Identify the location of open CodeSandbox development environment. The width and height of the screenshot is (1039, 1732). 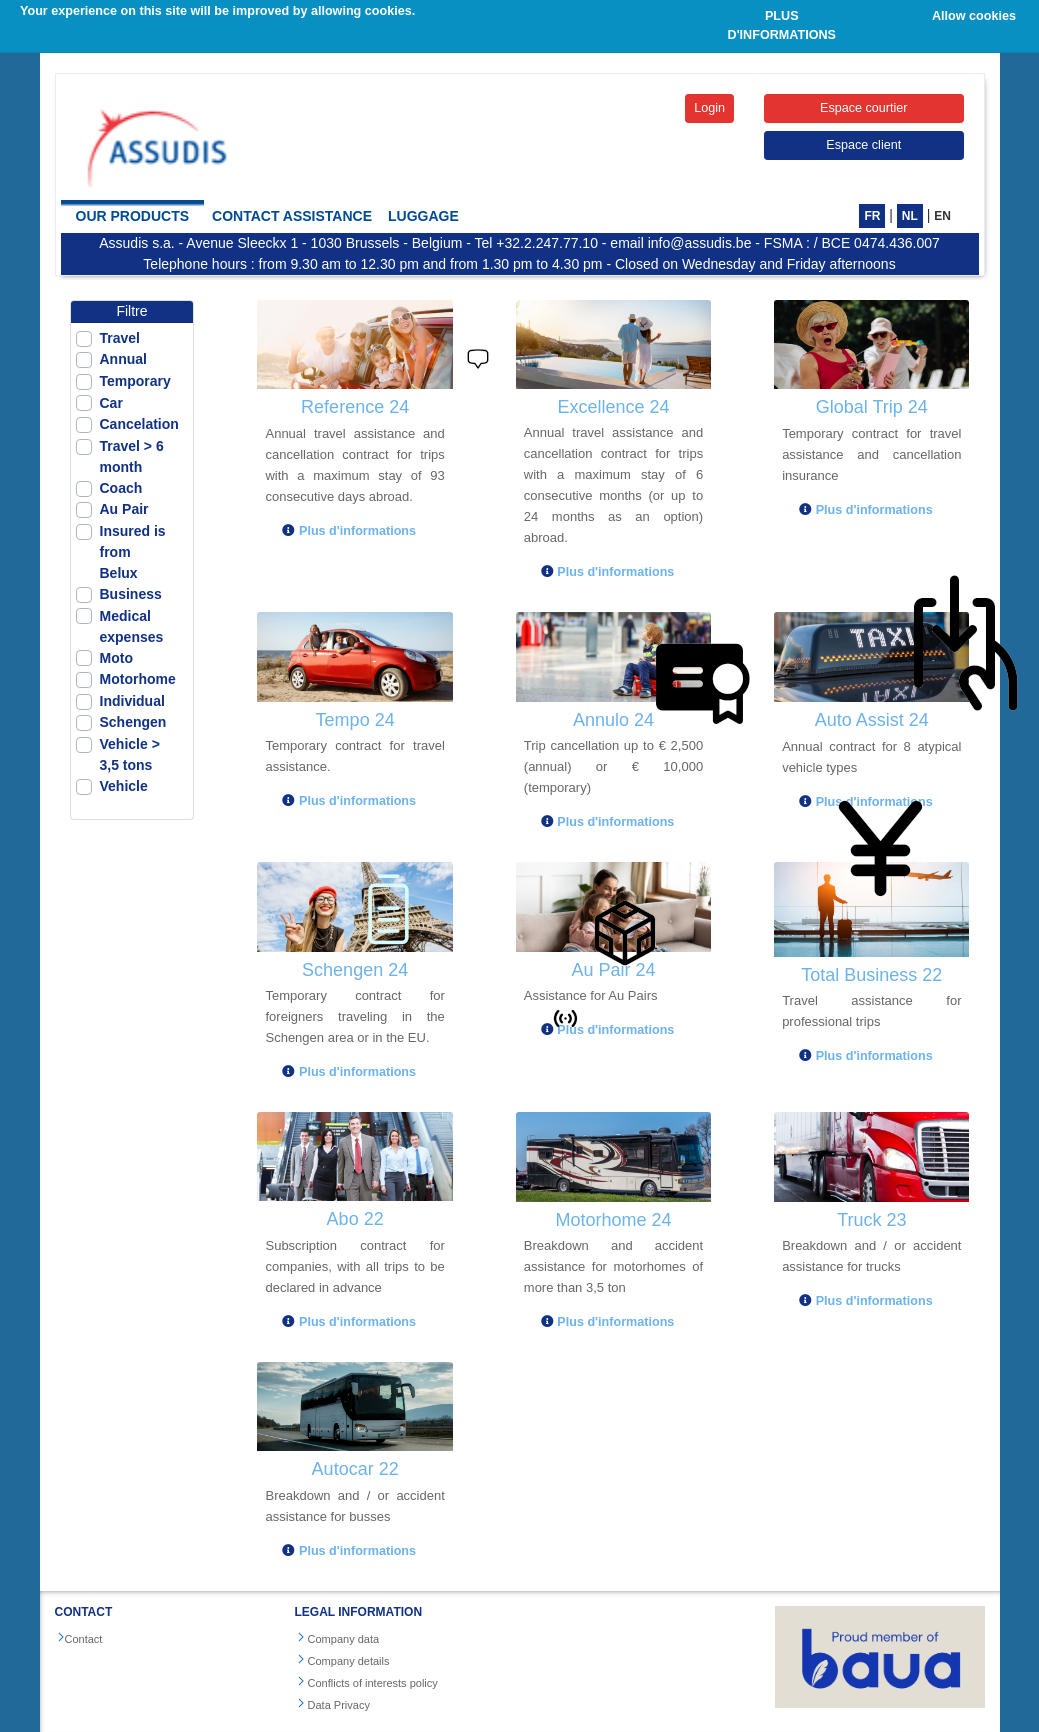
(625, 933).